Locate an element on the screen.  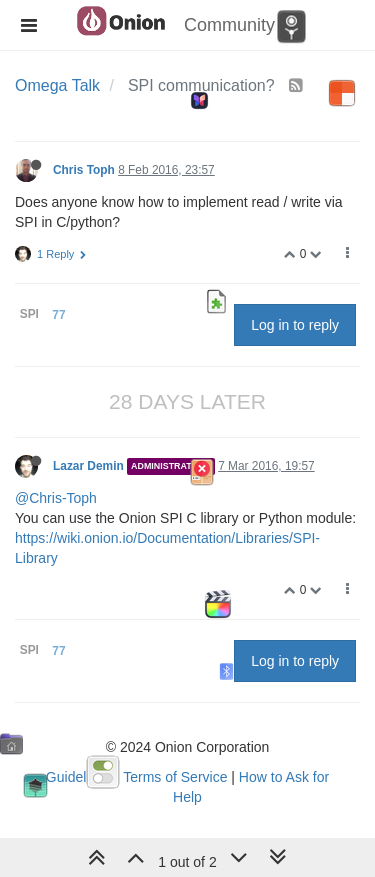
switch to the bottom-right workspace is located at coordinates (342, 93).